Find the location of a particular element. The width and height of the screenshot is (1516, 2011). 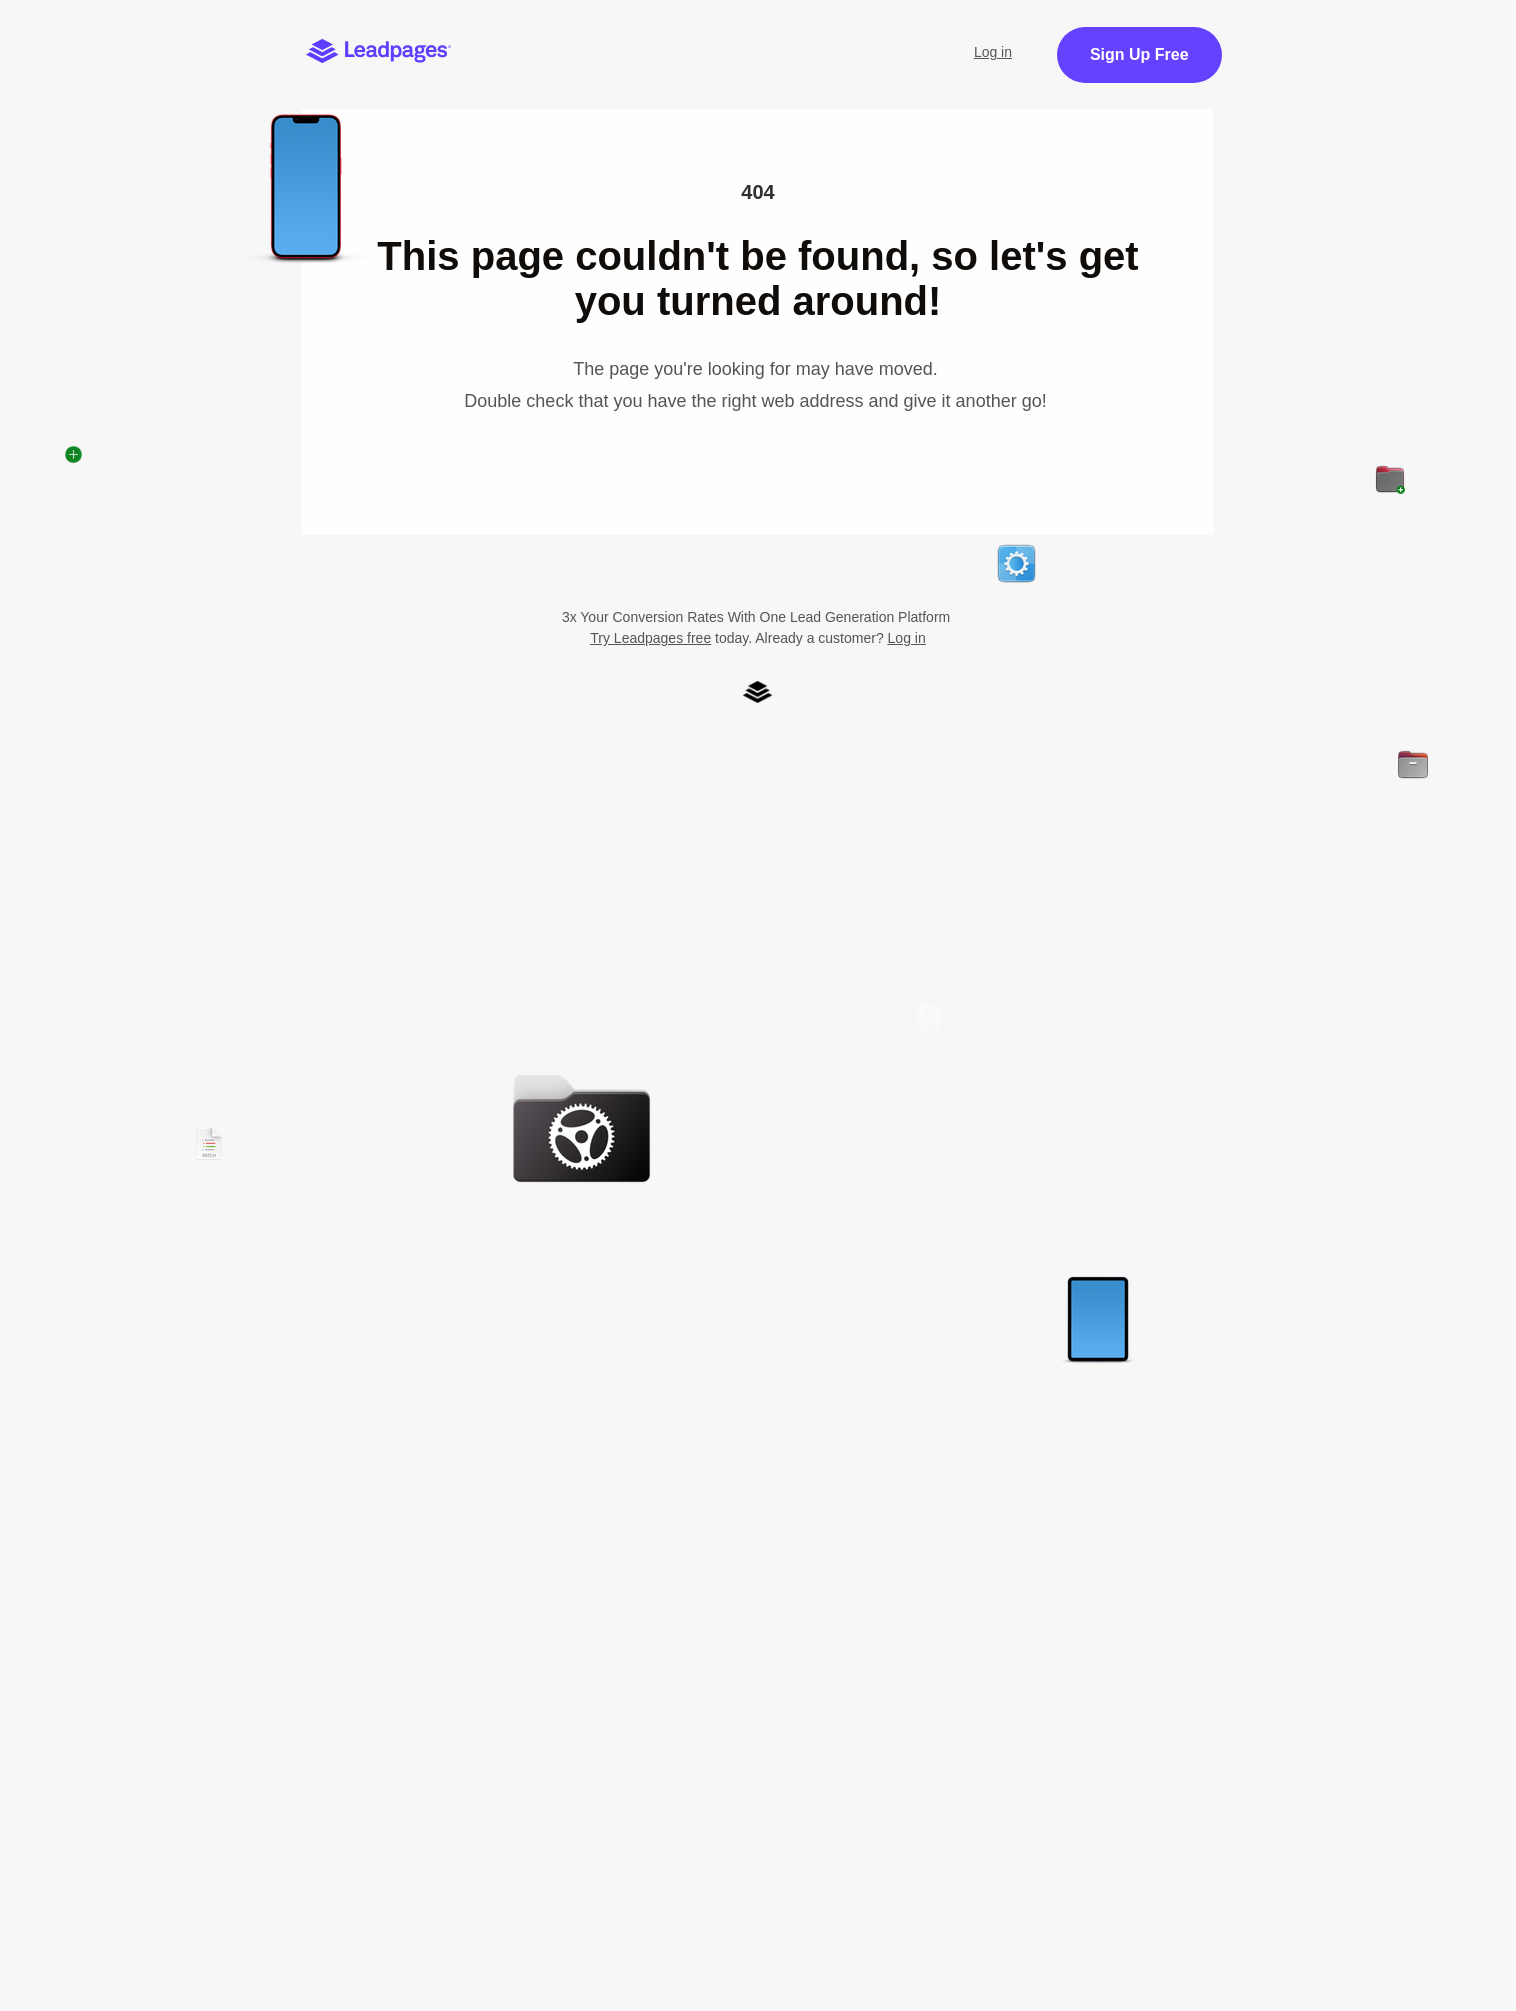

a patch or diff file containing code changes is located at coordinates (209, 1144).